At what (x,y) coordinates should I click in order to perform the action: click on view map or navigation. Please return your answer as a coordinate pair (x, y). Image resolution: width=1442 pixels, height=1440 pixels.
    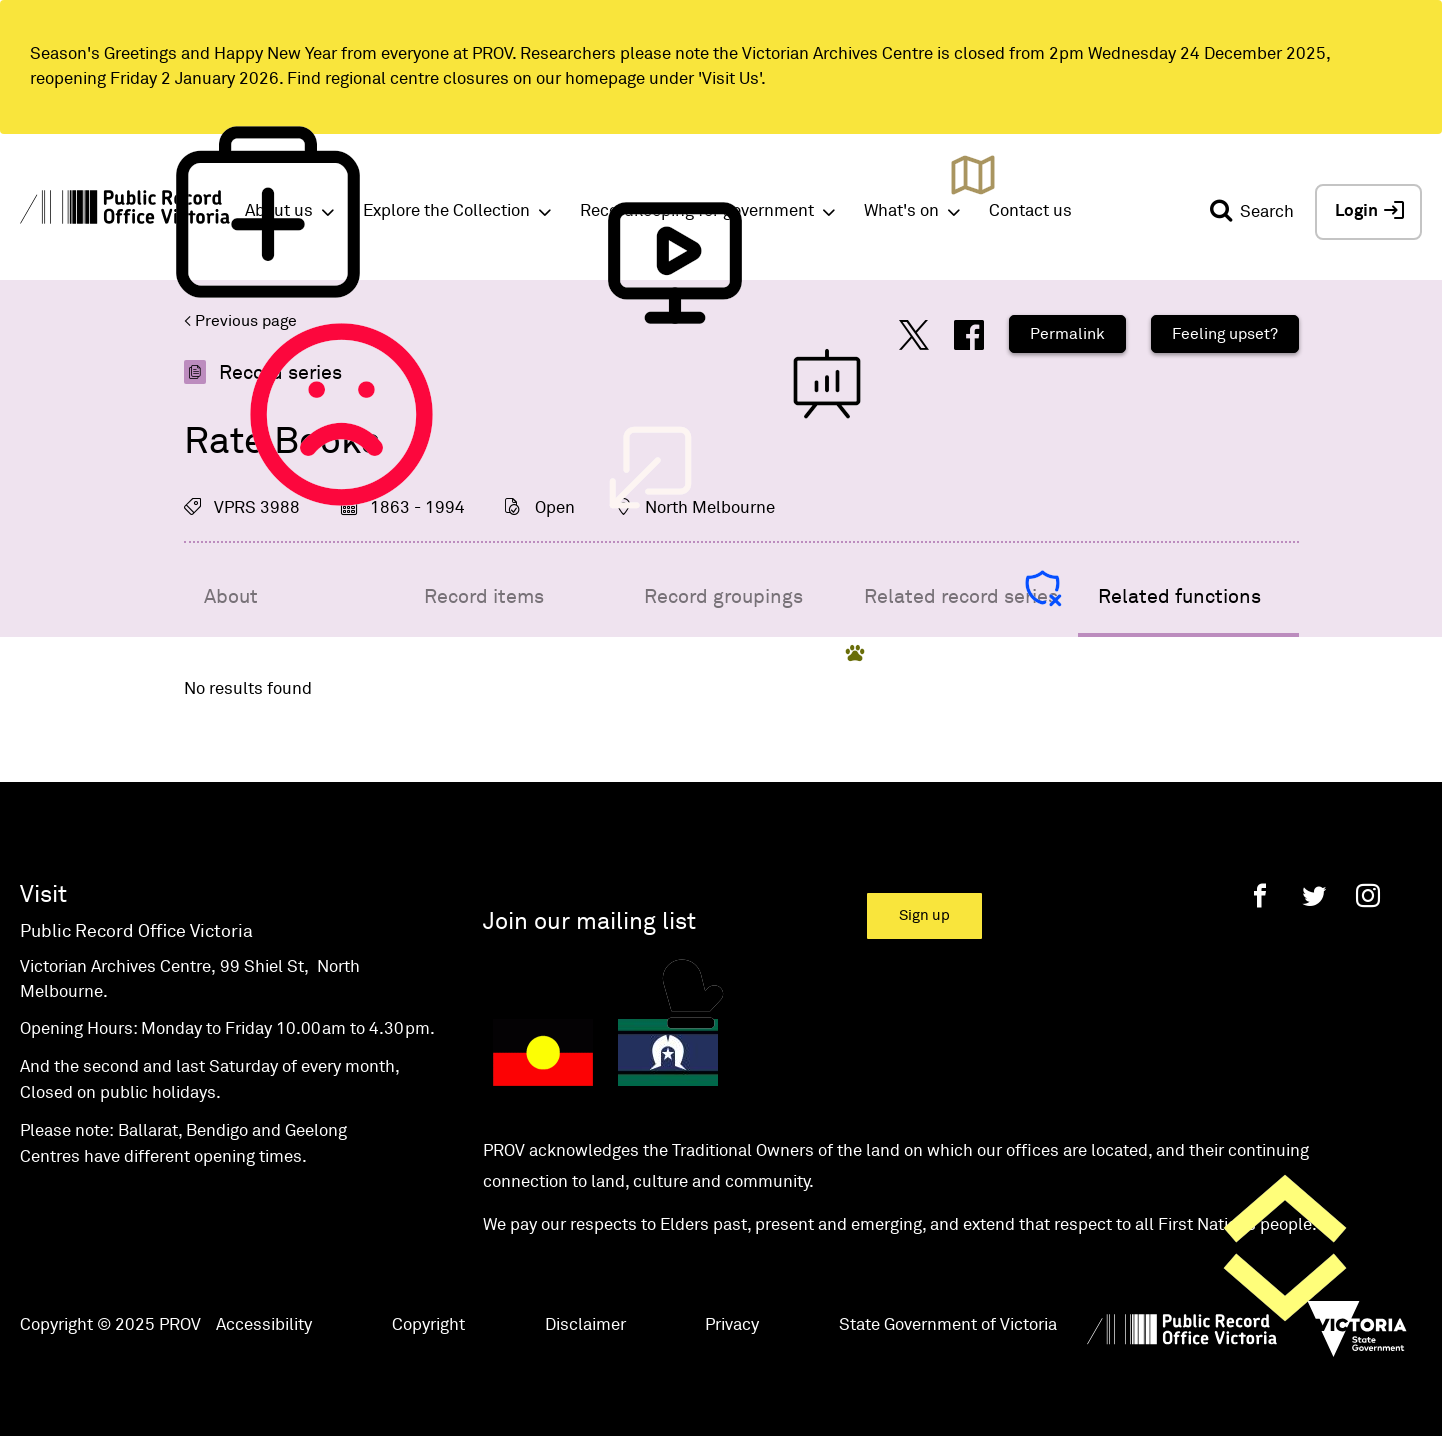
    Looking at the image, I should click on (973, 175).